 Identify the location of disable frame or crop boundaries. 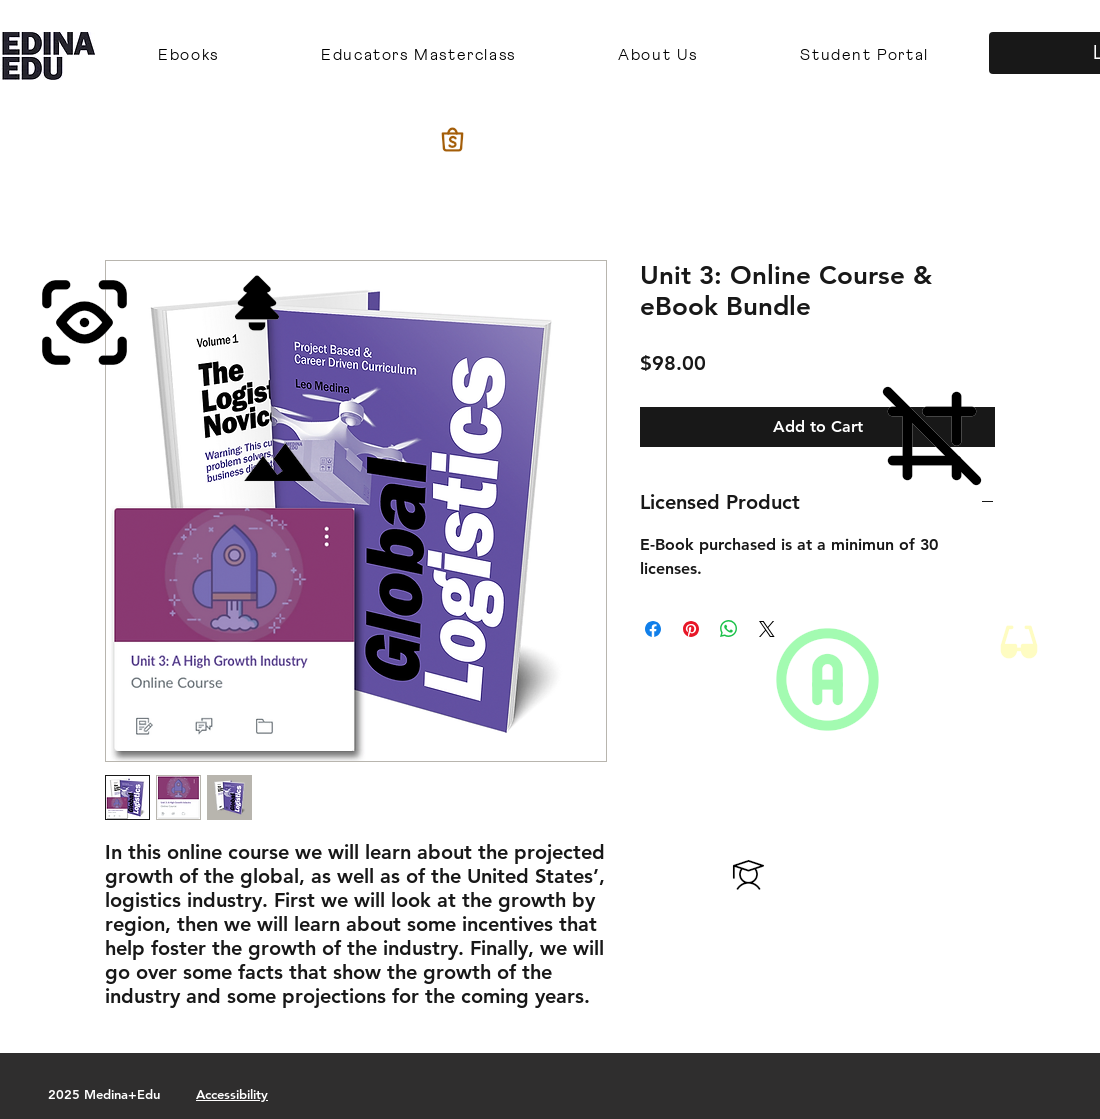
(932, 436).